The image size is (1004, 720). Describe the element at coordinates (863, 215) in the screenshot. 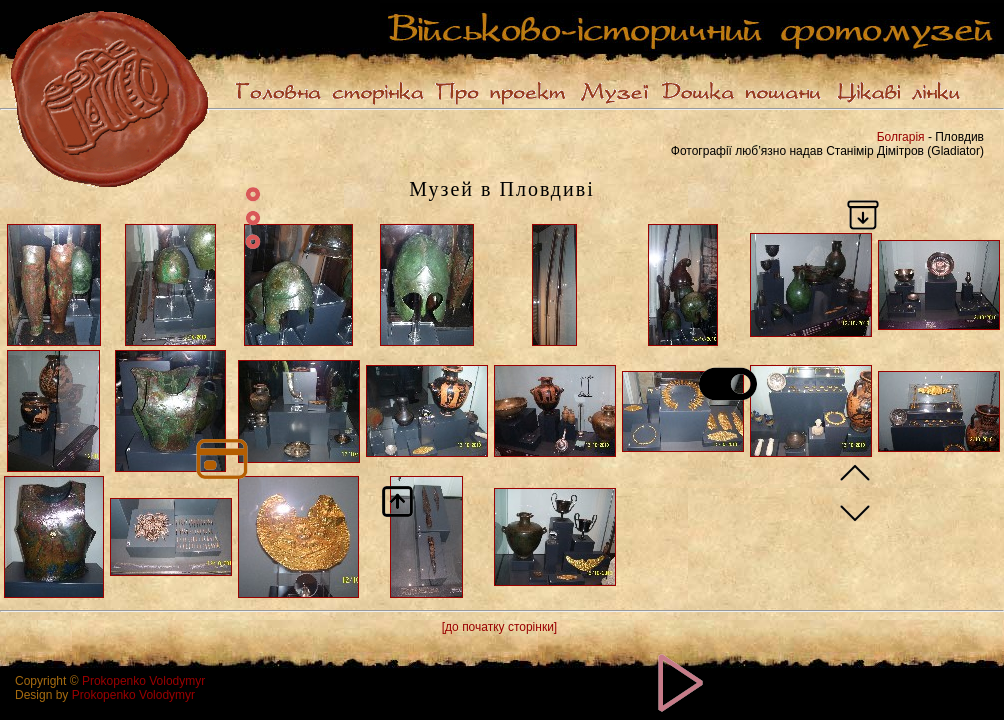

I see `archive this item` at that location.